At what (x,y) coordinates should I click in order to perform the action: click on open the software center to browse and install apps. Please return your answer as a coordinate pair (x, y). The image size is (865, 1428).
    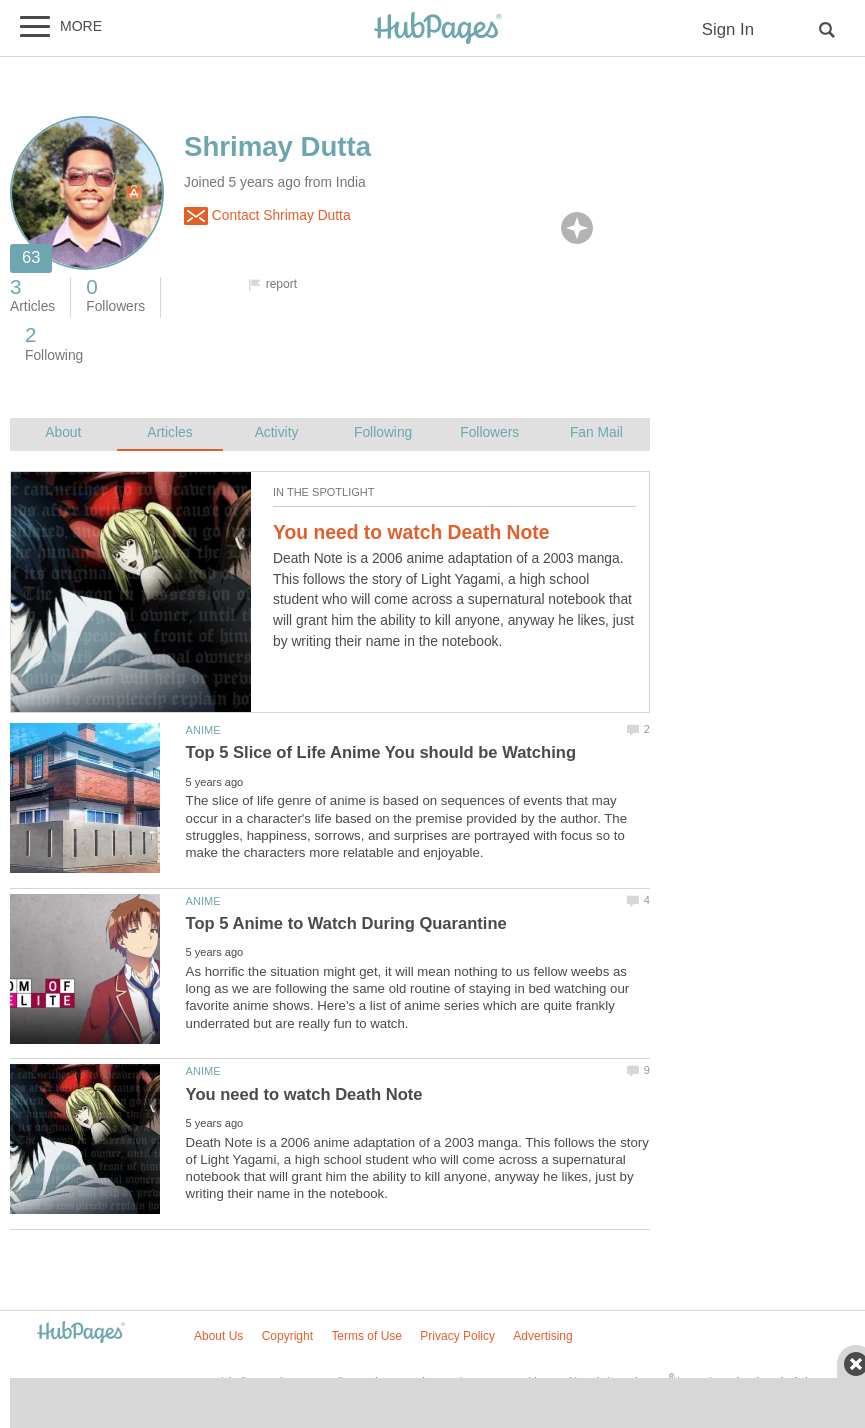
    Looking at the image, I should click on (134, 193).